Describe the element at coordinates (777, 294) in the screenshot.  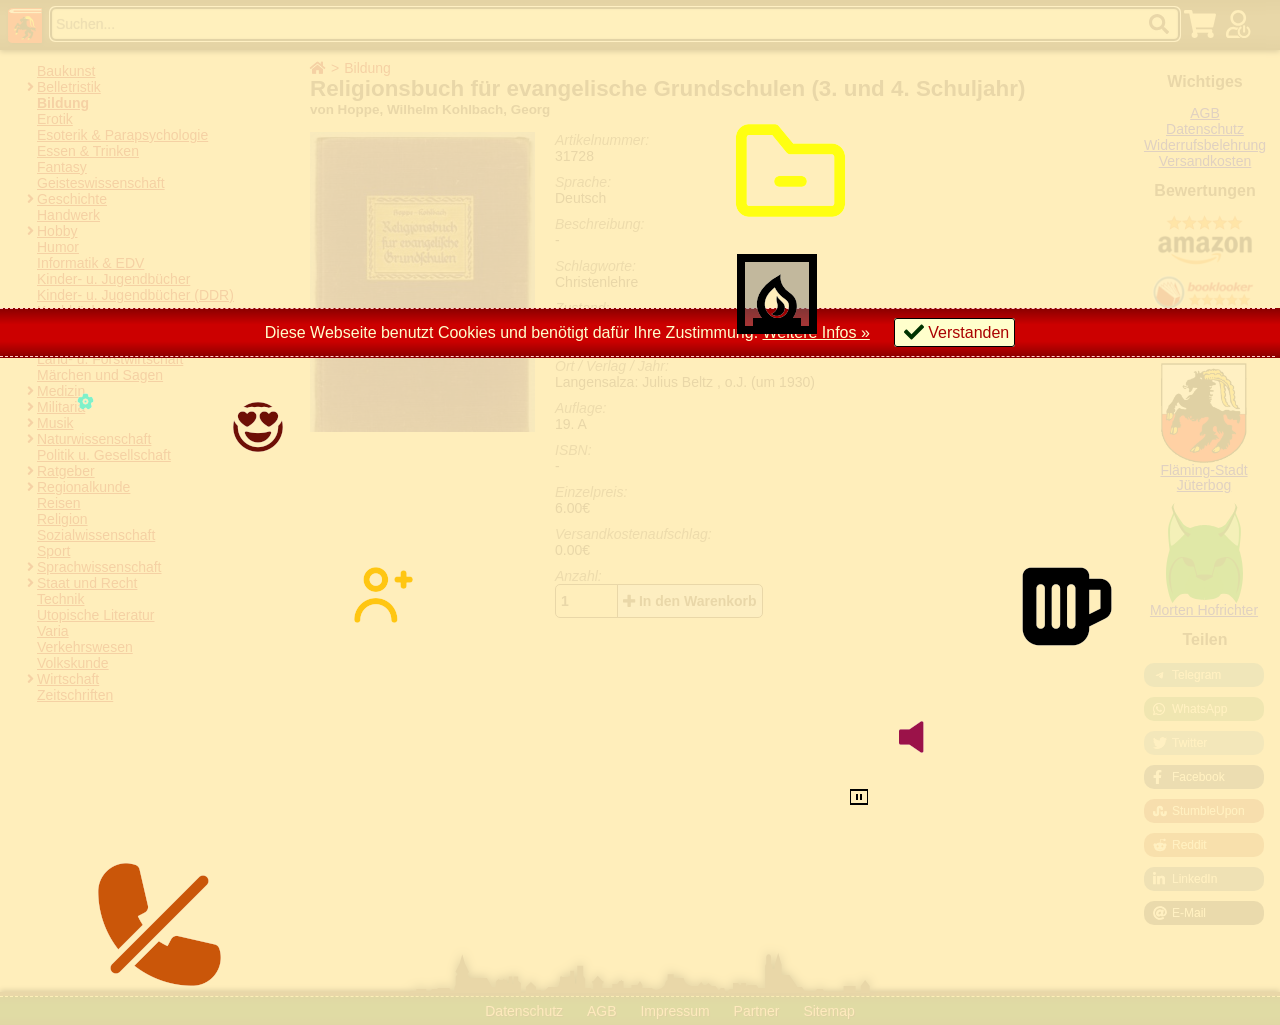
I see `access home or living room controls` at that location.